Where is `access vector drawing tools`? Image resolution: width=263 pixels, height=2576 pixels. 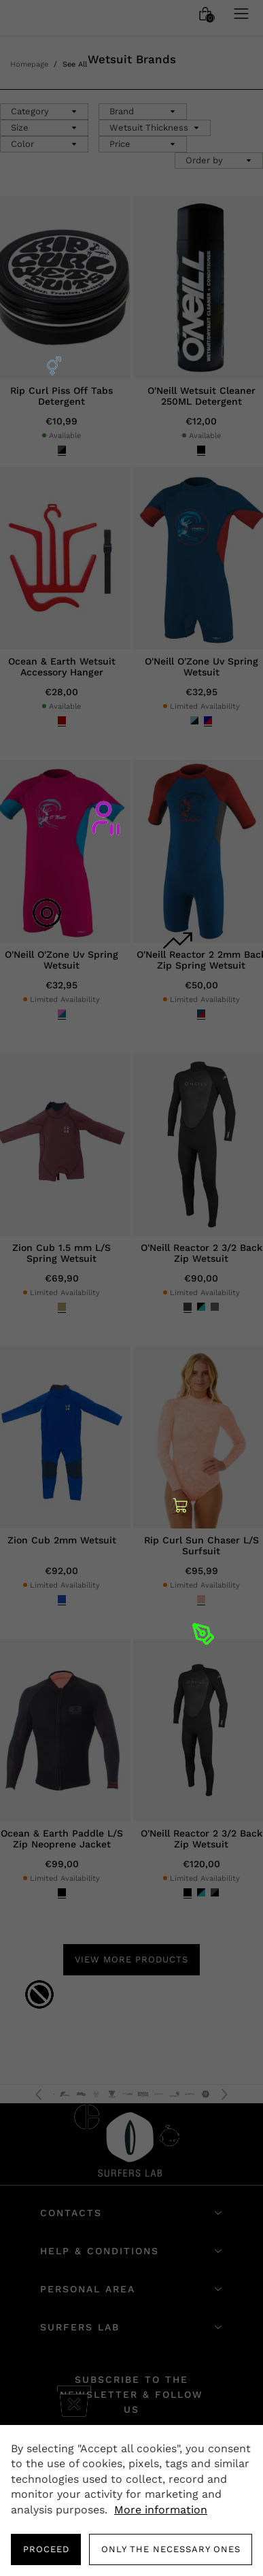 access vector drawing tools is located at coordinates (203, 1634).